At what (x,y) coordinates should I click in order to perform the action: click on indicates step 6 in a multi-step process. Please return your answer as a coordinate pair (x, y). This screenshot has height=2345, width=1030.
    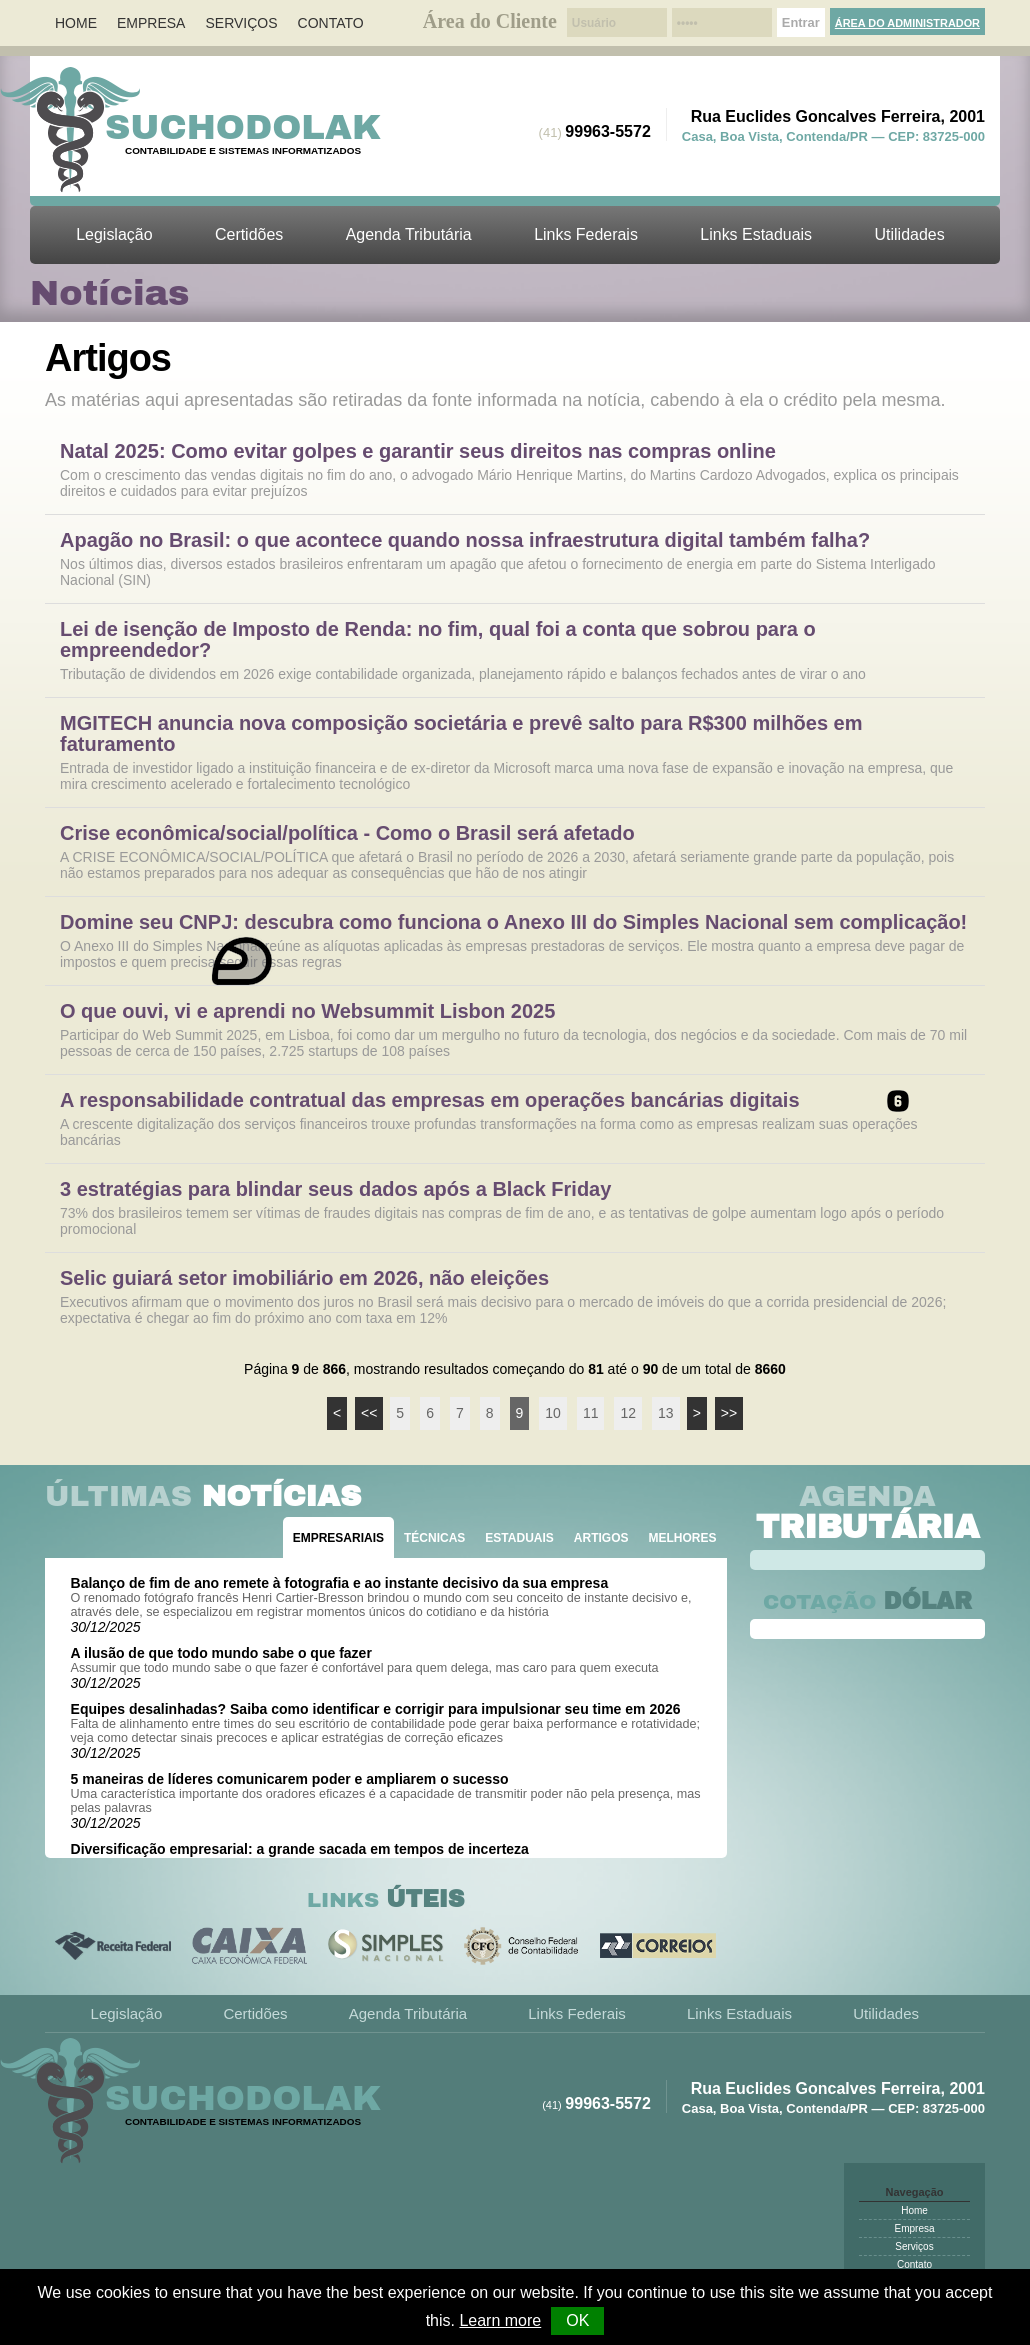
    Looking at the image, I should click on (898, 1101).